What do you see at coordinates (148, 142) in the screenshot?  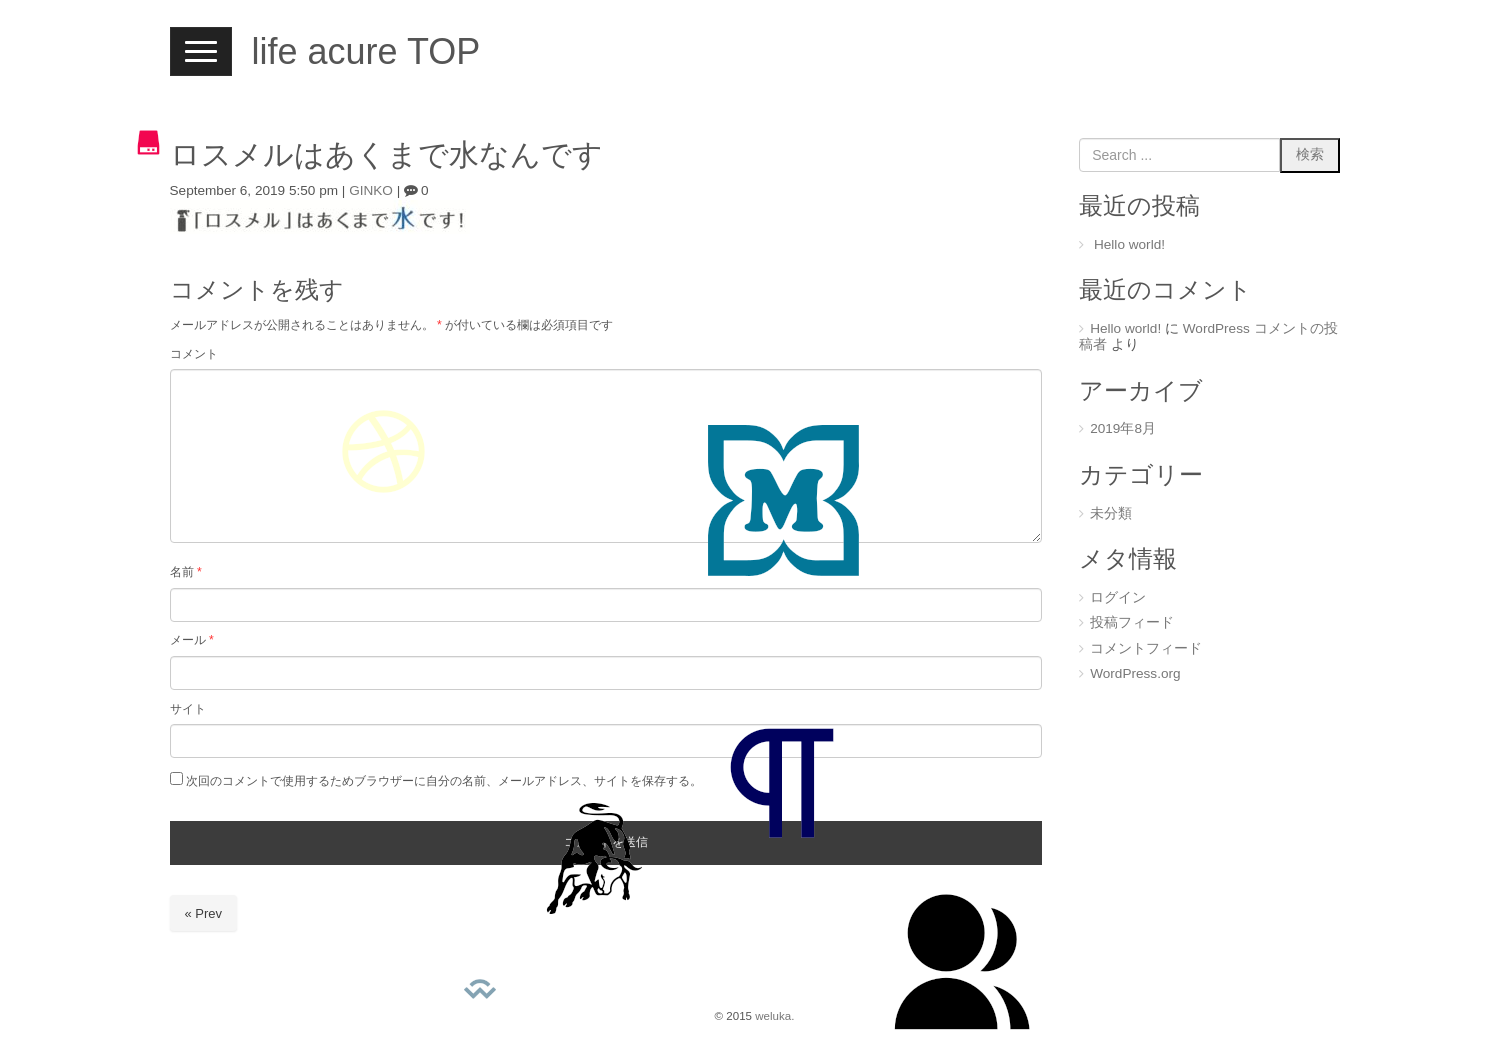 I see `access external storage or hard drive` at bounding box center [148, 142].